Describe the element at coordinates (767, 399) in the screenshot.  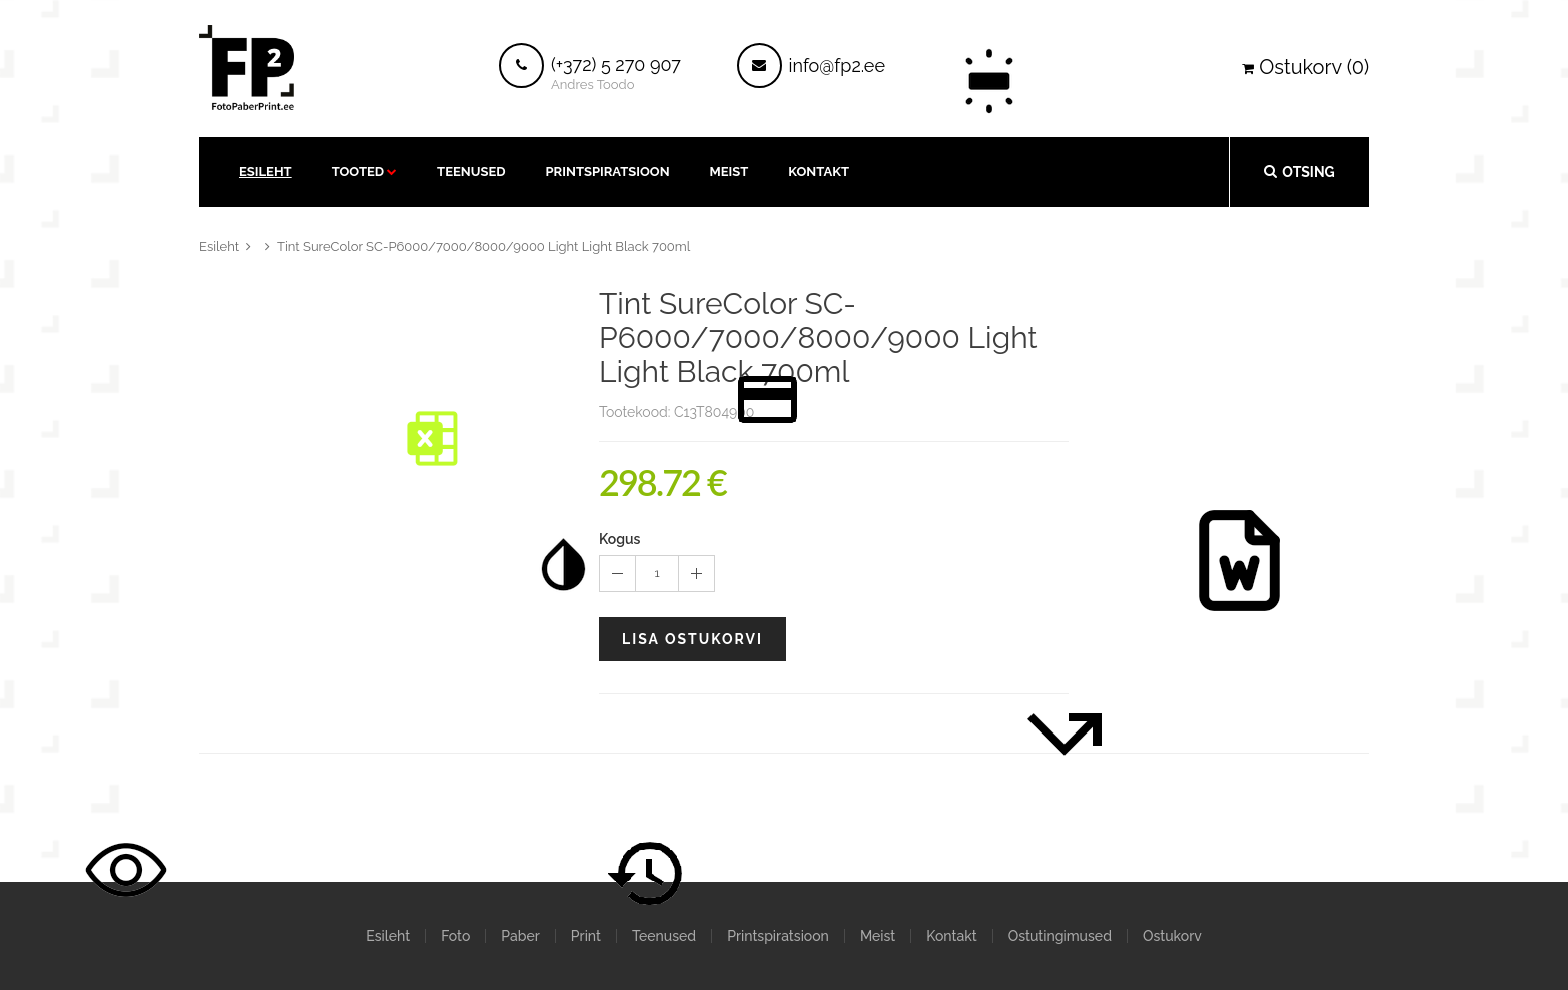
I see `access payment methods` at that location.